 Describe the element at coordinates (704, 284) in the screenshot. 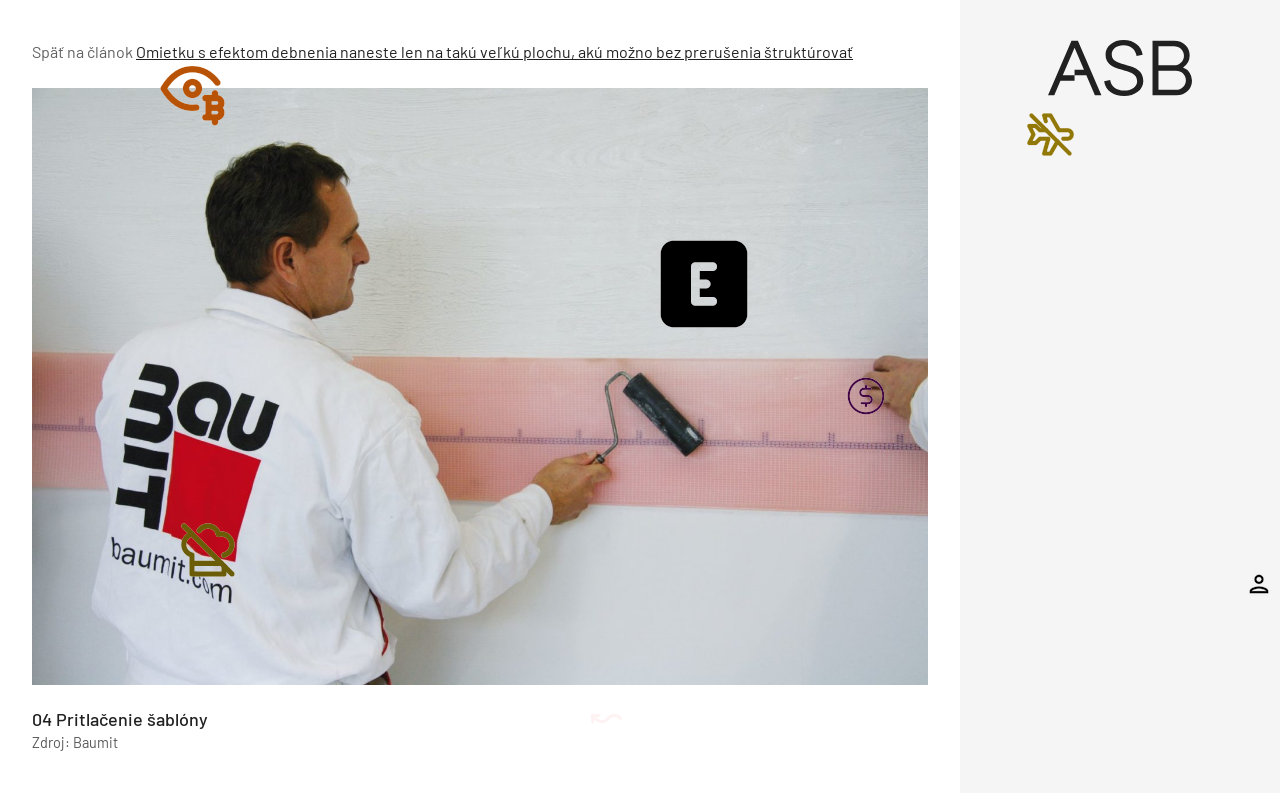

I see `indicates an "E" rating or classification` at that location.